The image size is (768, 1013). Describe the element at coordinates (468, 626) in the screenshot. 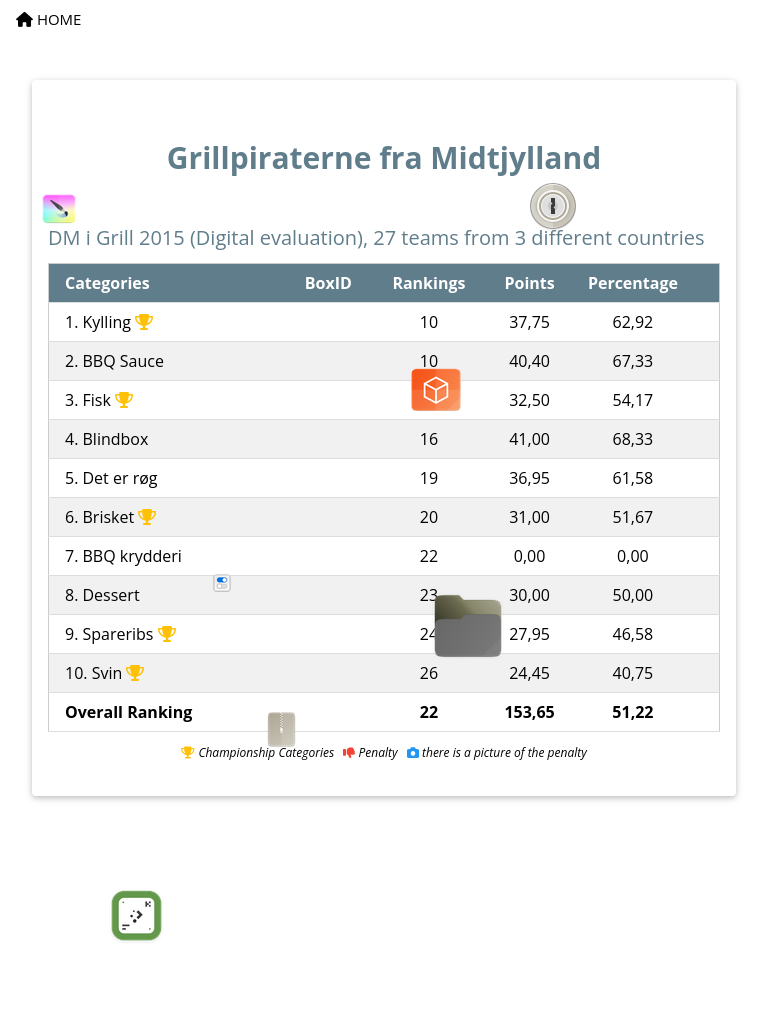

I see `an open folder in the file system` at that location.